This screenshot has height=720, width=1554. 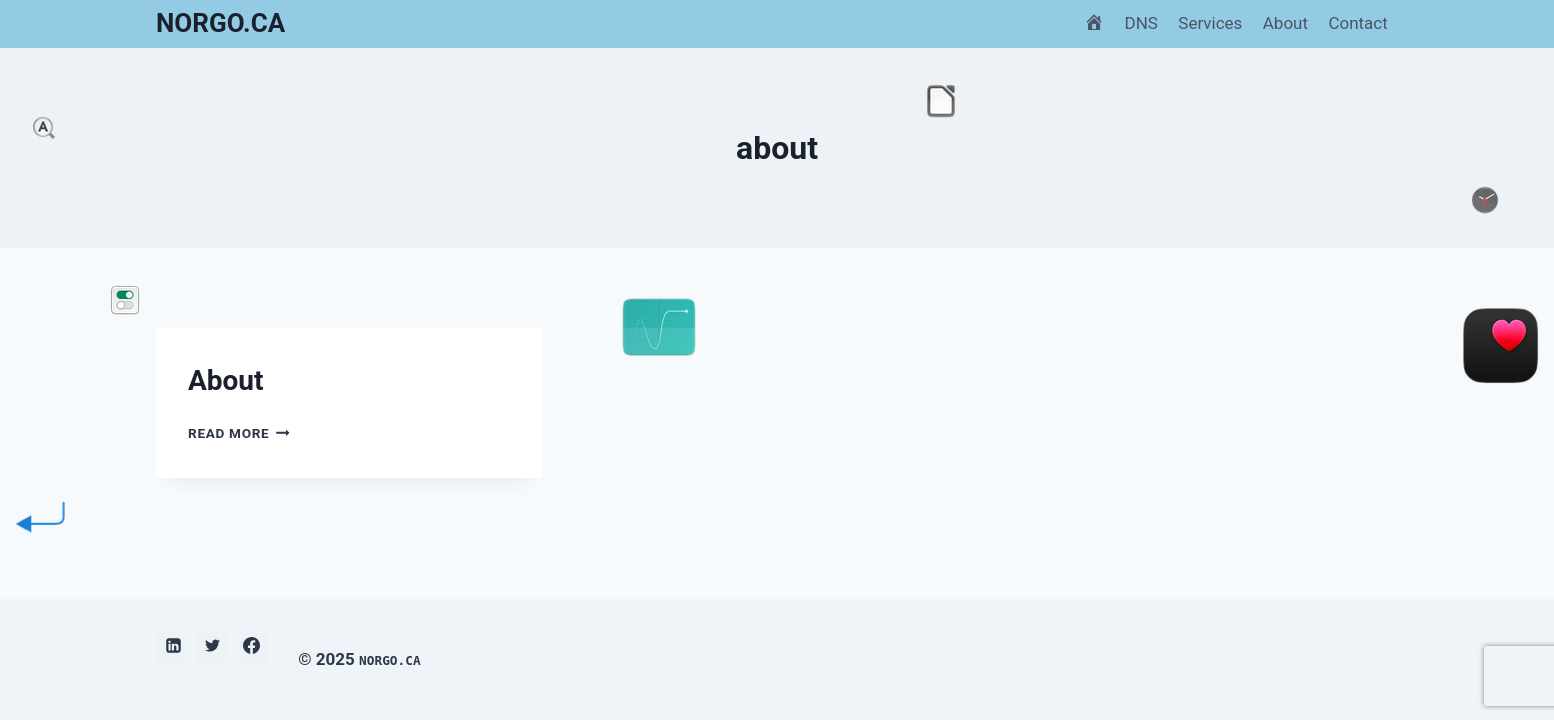 What do you see at coordinates (125, 300) in the screenshot?
I see `access system settings and preferences` at bounding box center [125, 300].